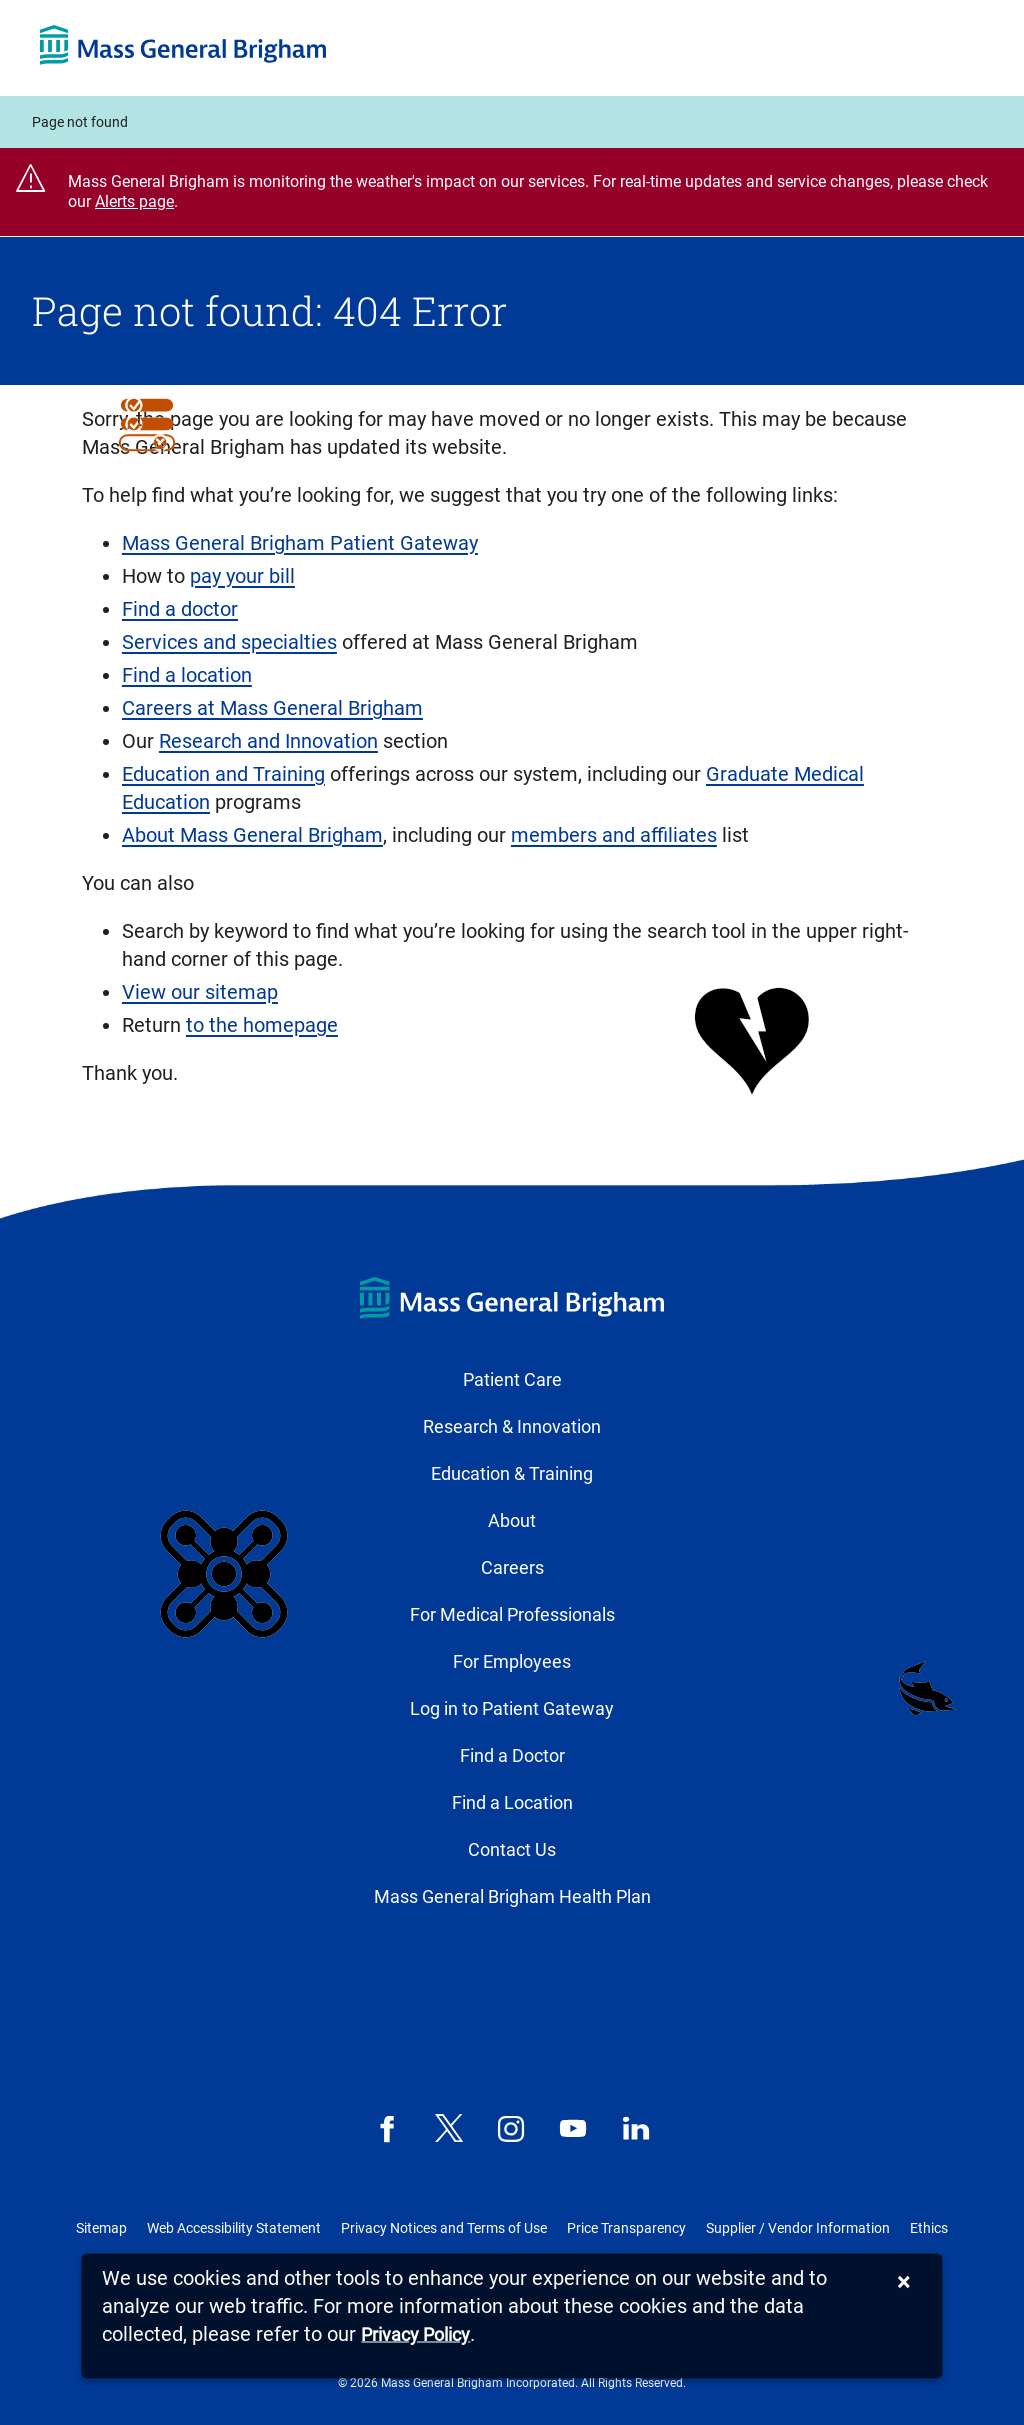 The image size is (1024, 2425). What do you see at coordinates (147, 425) in the screenshot?
I see `adjust settings with multiple toggle switches` at bounding box center [147, 425].